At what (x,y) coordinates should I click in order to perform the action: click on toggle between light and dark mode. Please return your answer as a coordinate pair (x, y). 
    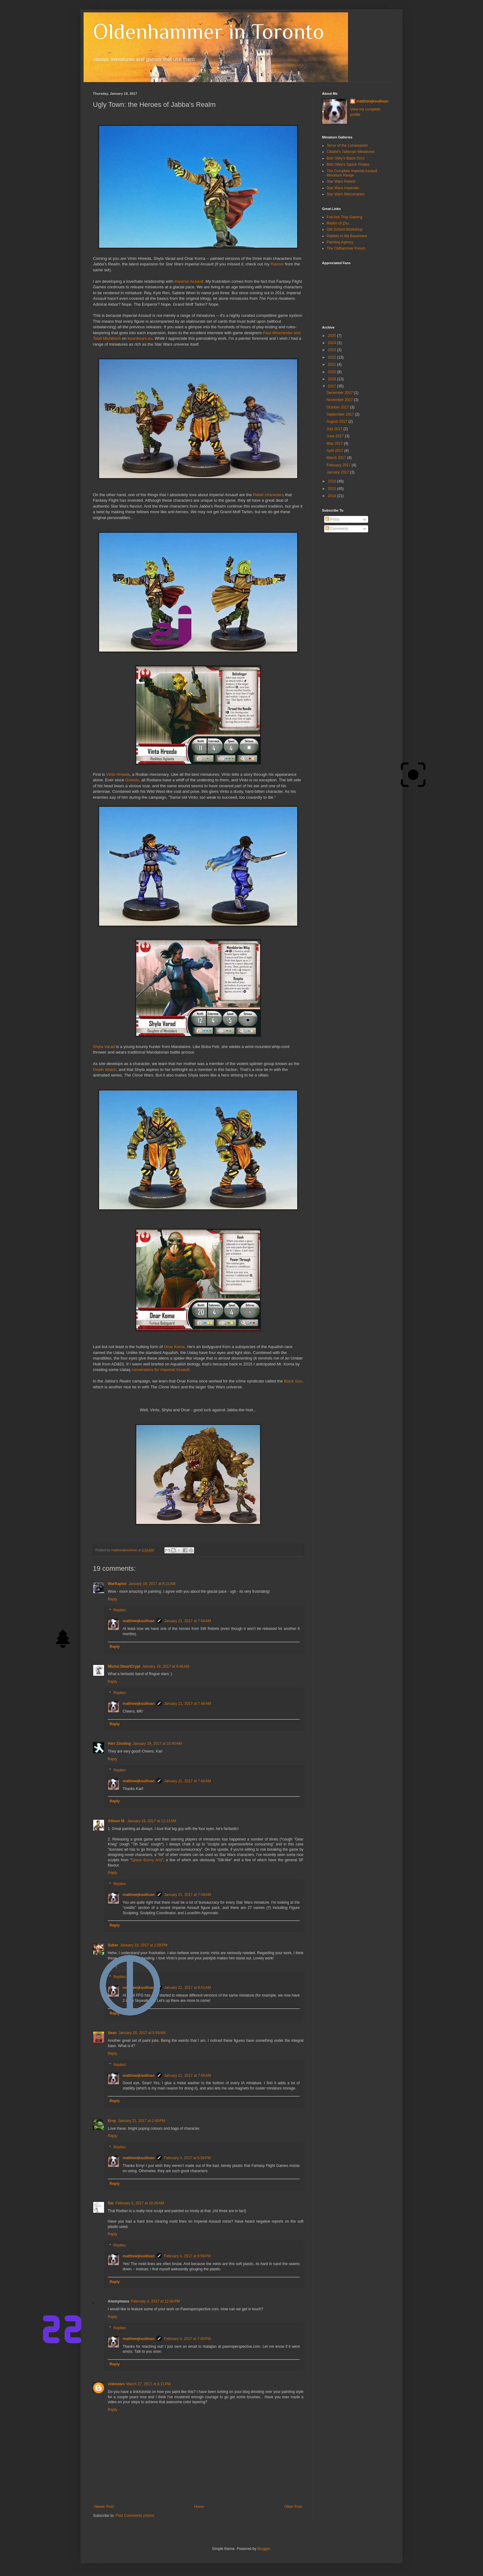
    Looking at the image, I should click on (130, 1985).